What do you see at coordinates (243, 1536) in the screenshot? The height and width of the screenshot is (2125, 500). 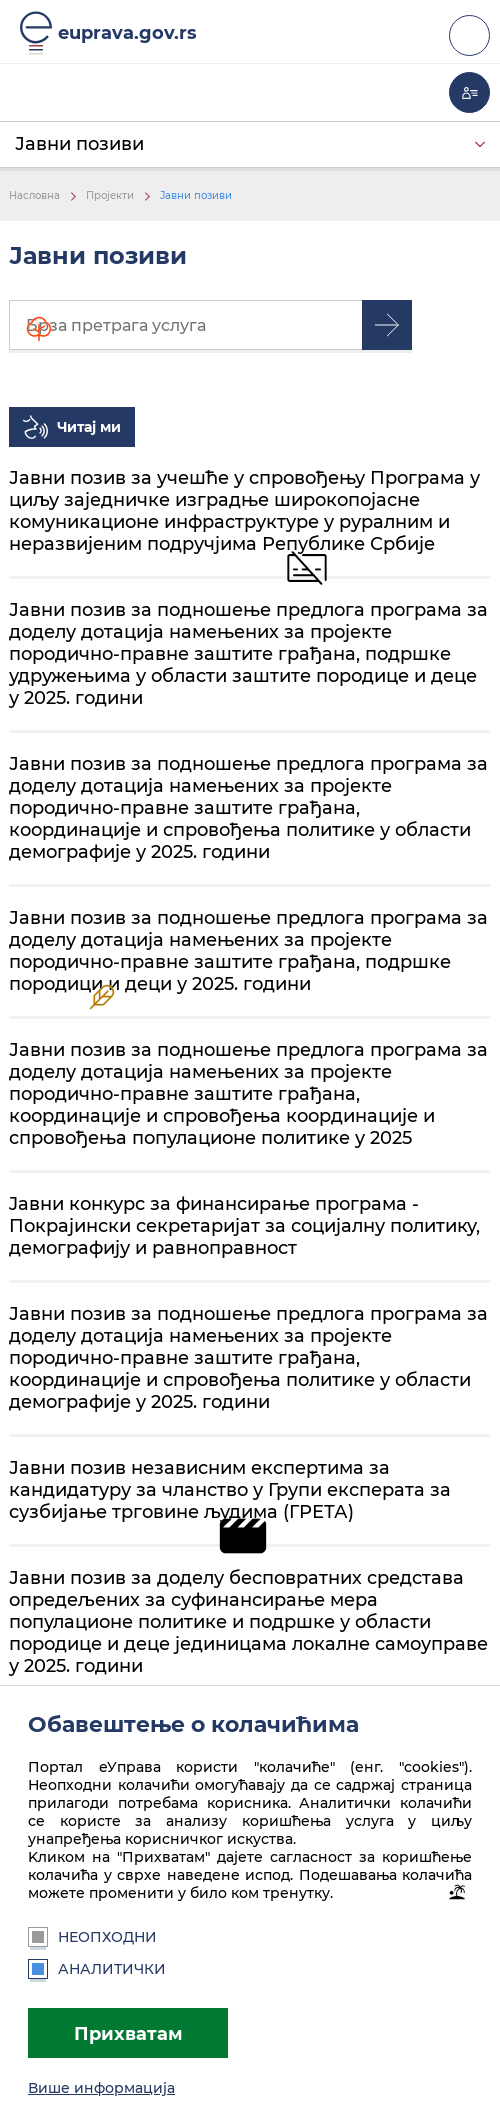 I see `access video or film content` at bounding box center [243, 1536].